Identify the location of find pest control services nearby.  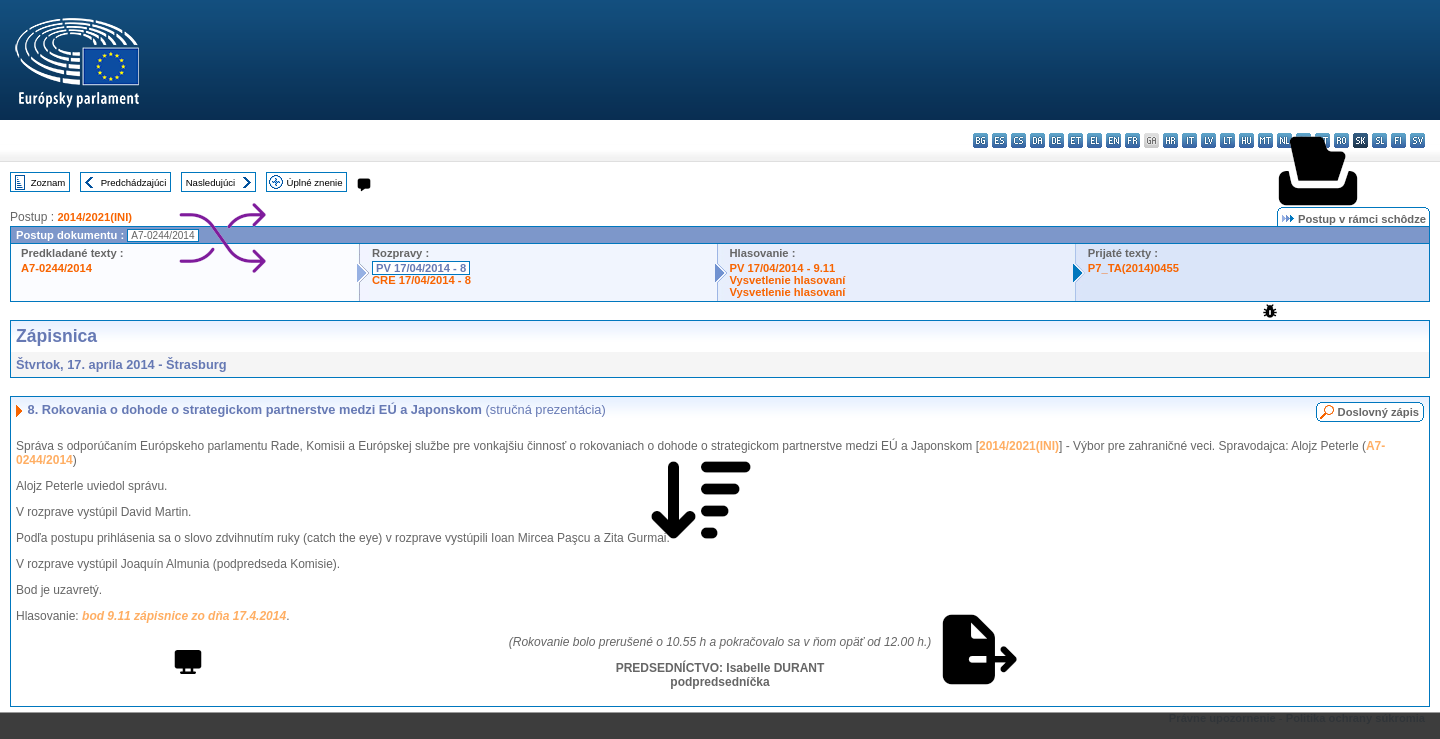
(1270, 311).